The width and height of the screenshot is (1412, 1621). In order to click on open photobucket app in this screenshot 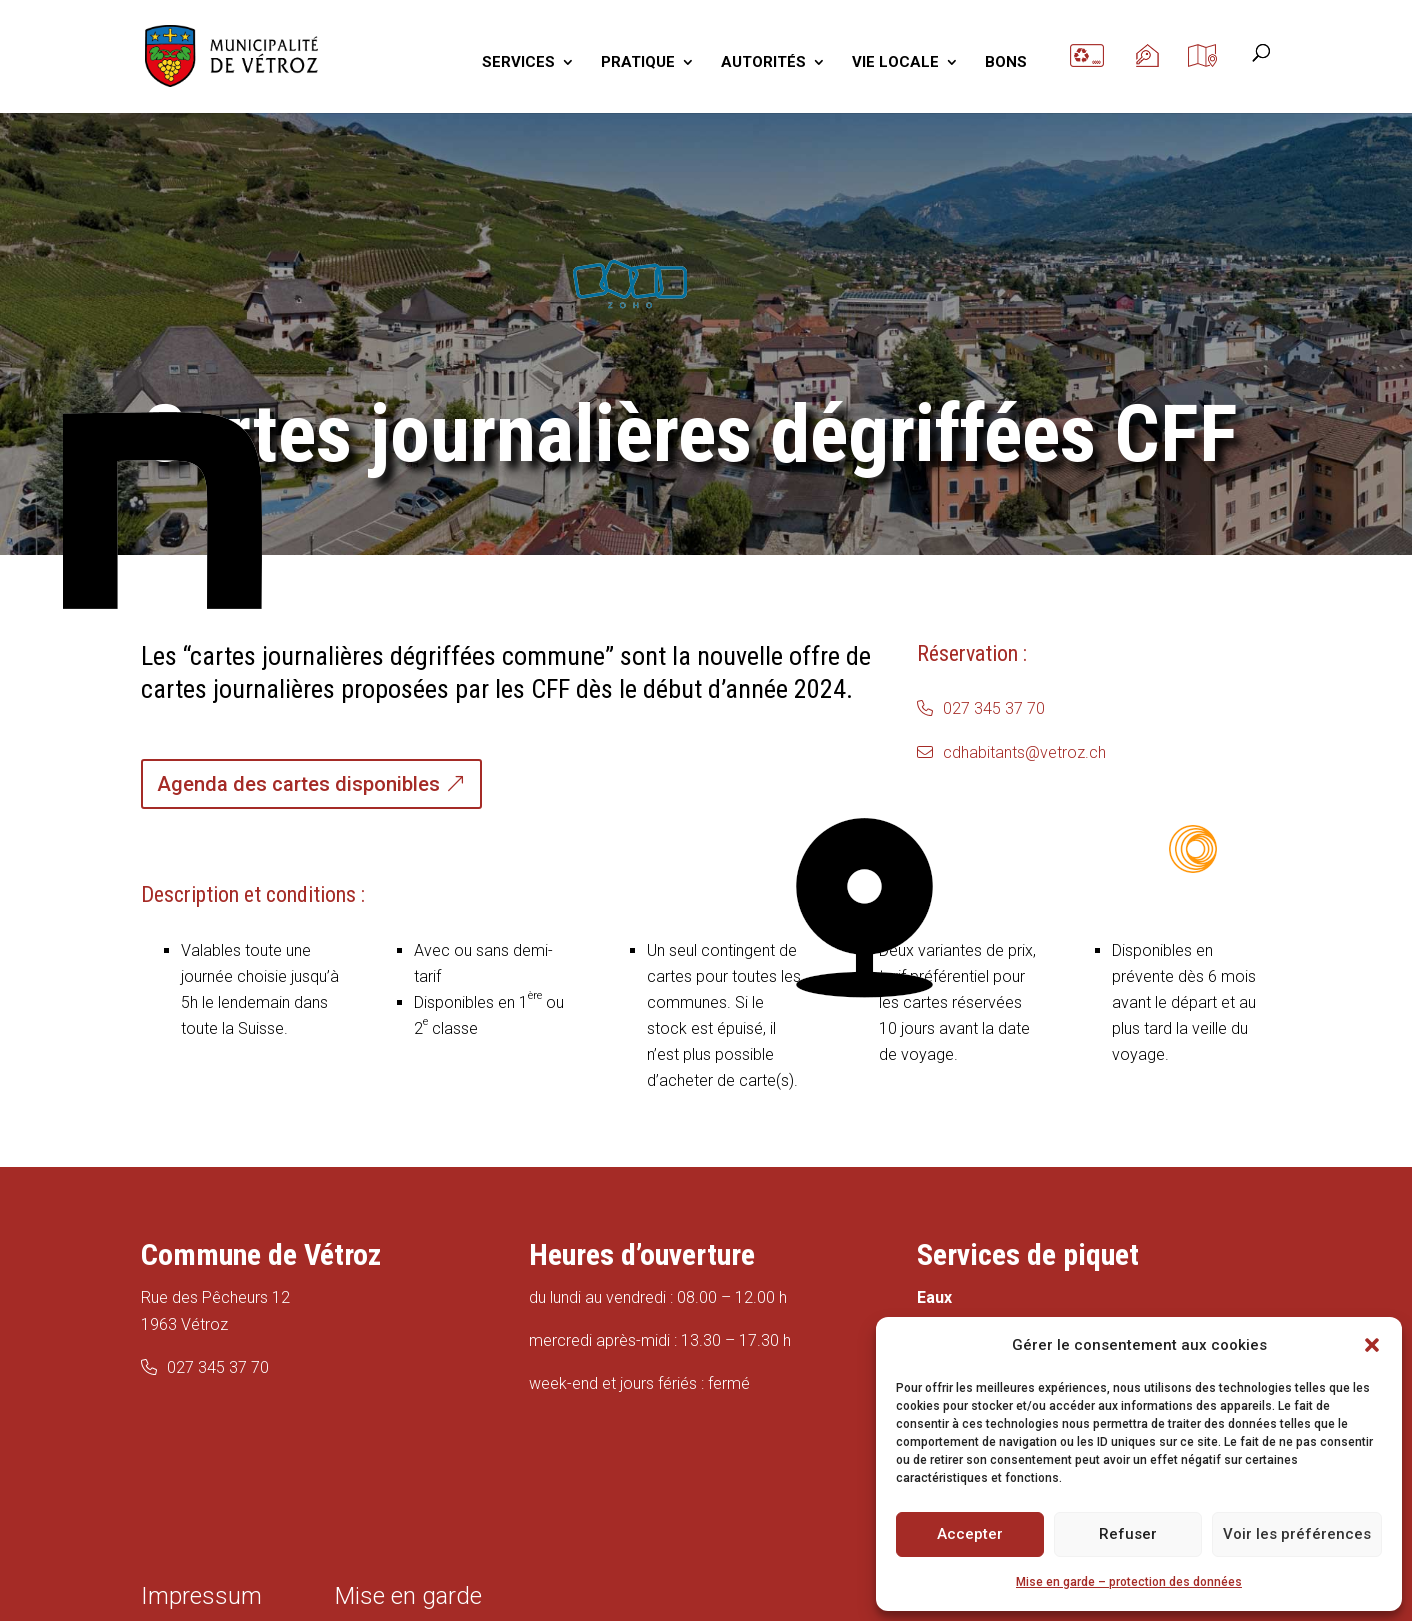, I will do `click(1193, 849)`.